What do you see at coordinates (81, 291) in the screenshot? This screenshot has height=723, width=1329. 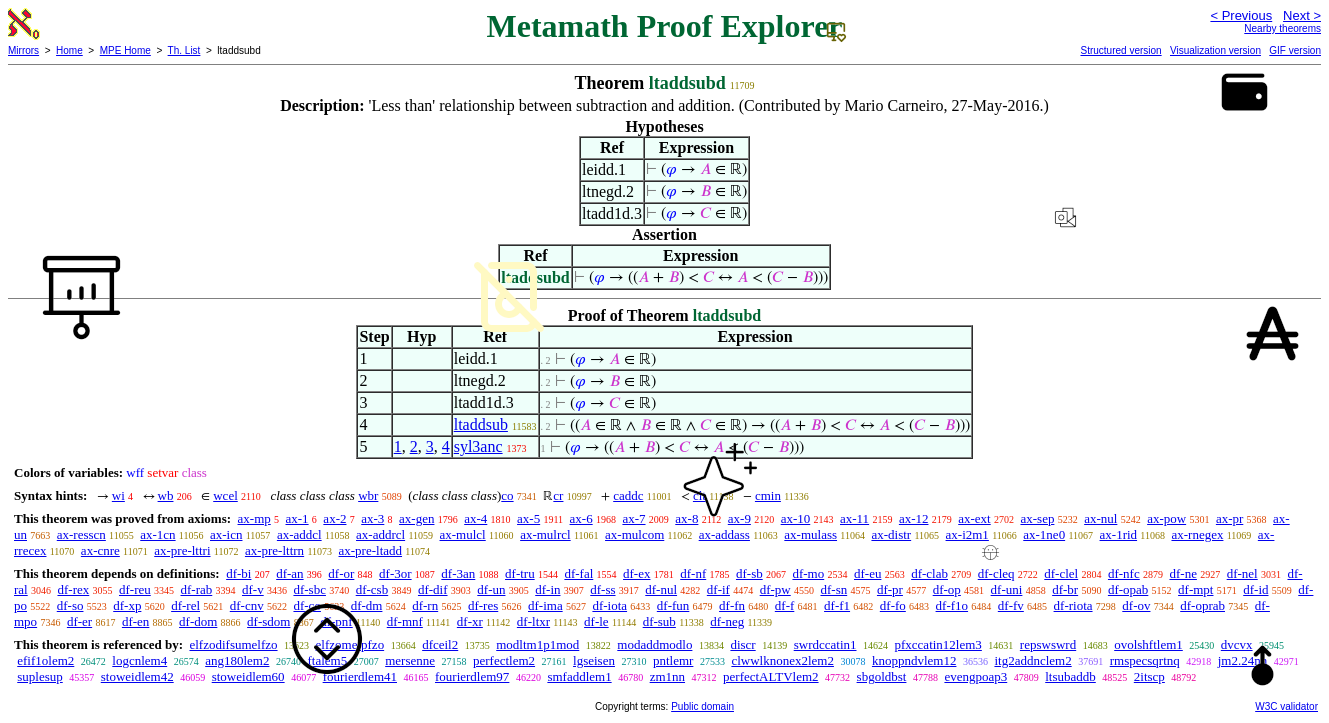 I see `view presentation with charts` at bounding box center [81, 291].